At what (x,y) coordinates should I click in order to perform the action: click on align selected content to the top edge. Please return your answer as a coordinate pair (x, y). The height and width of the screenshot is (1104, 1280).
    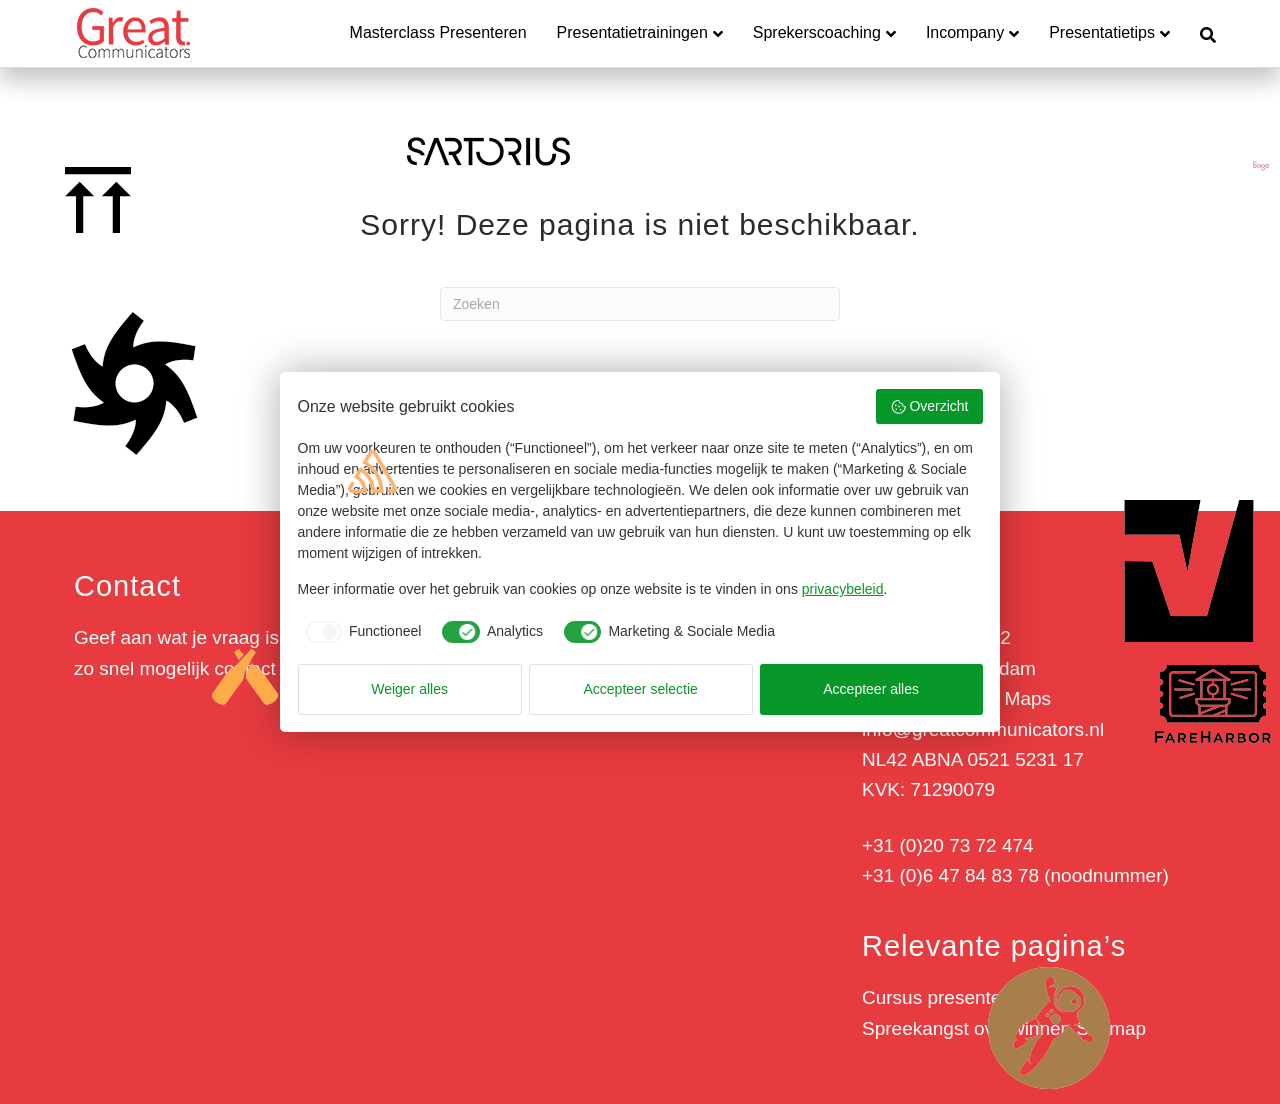
    Looking at the image, I should click on (98, 200).